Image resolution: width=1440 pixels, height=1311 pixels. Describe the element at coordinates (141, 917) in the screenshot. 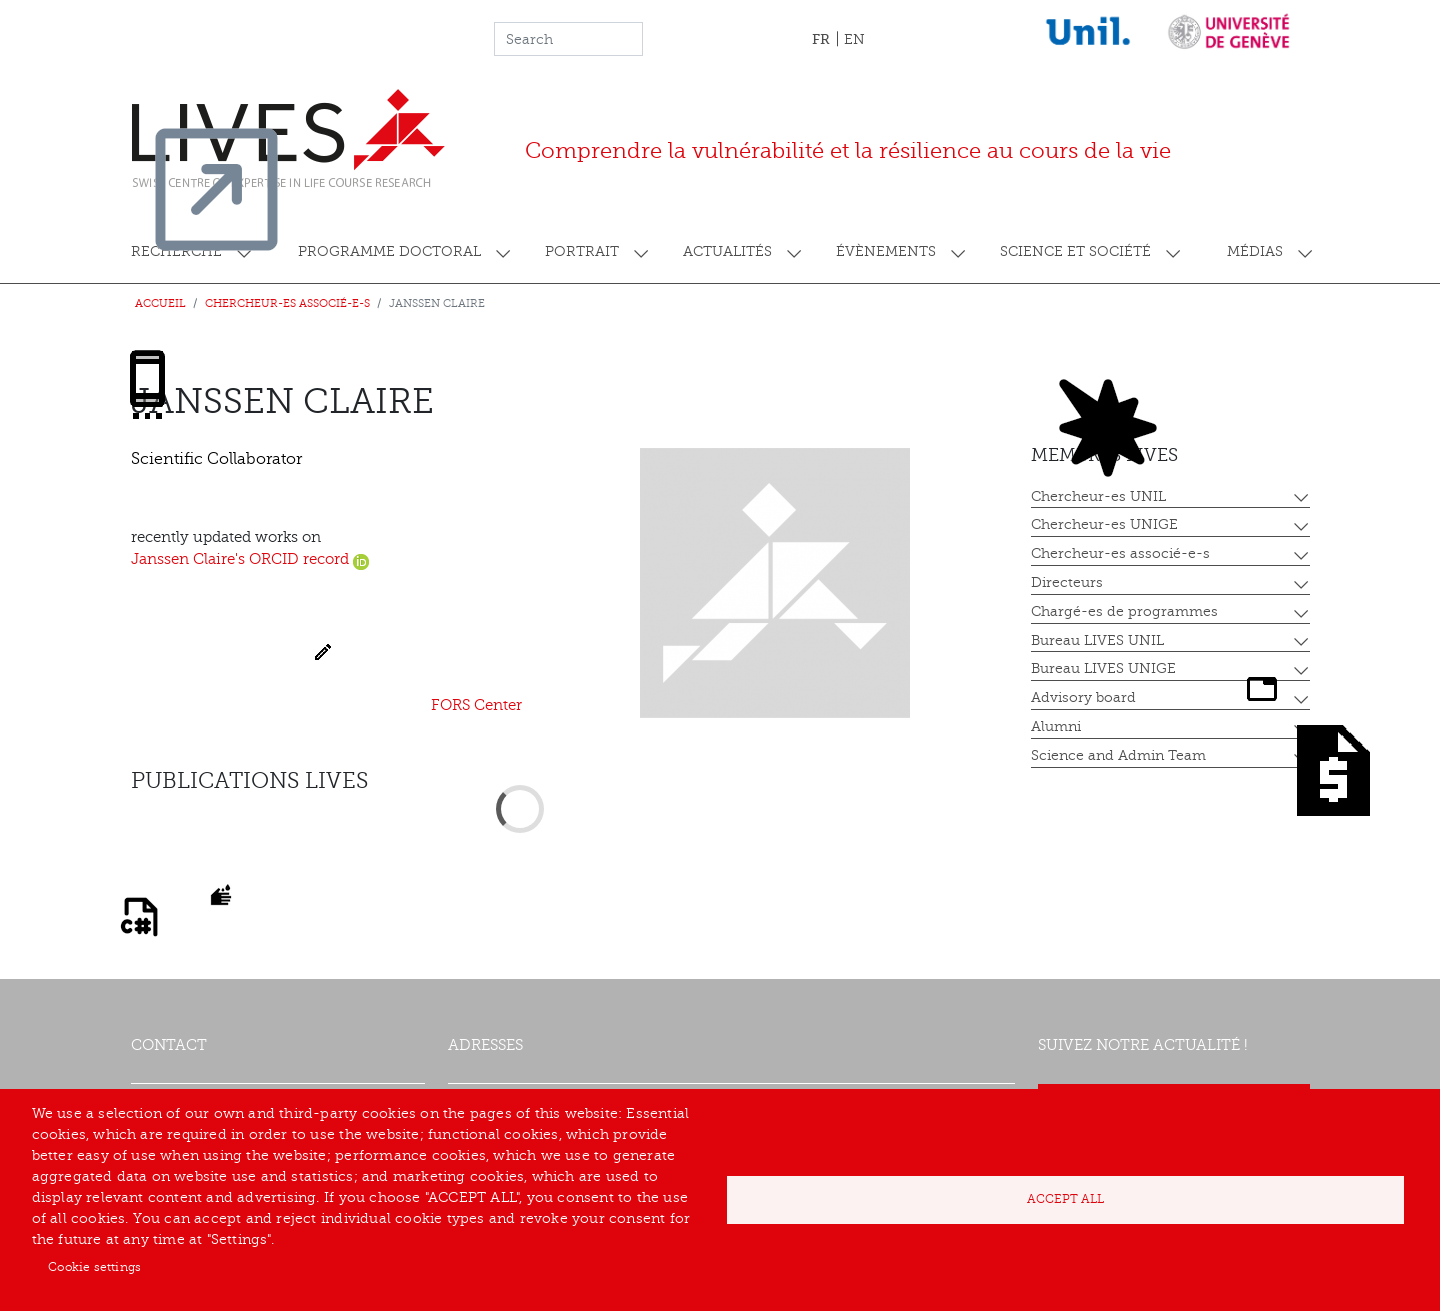

I see `open a C# source code file` at that location.